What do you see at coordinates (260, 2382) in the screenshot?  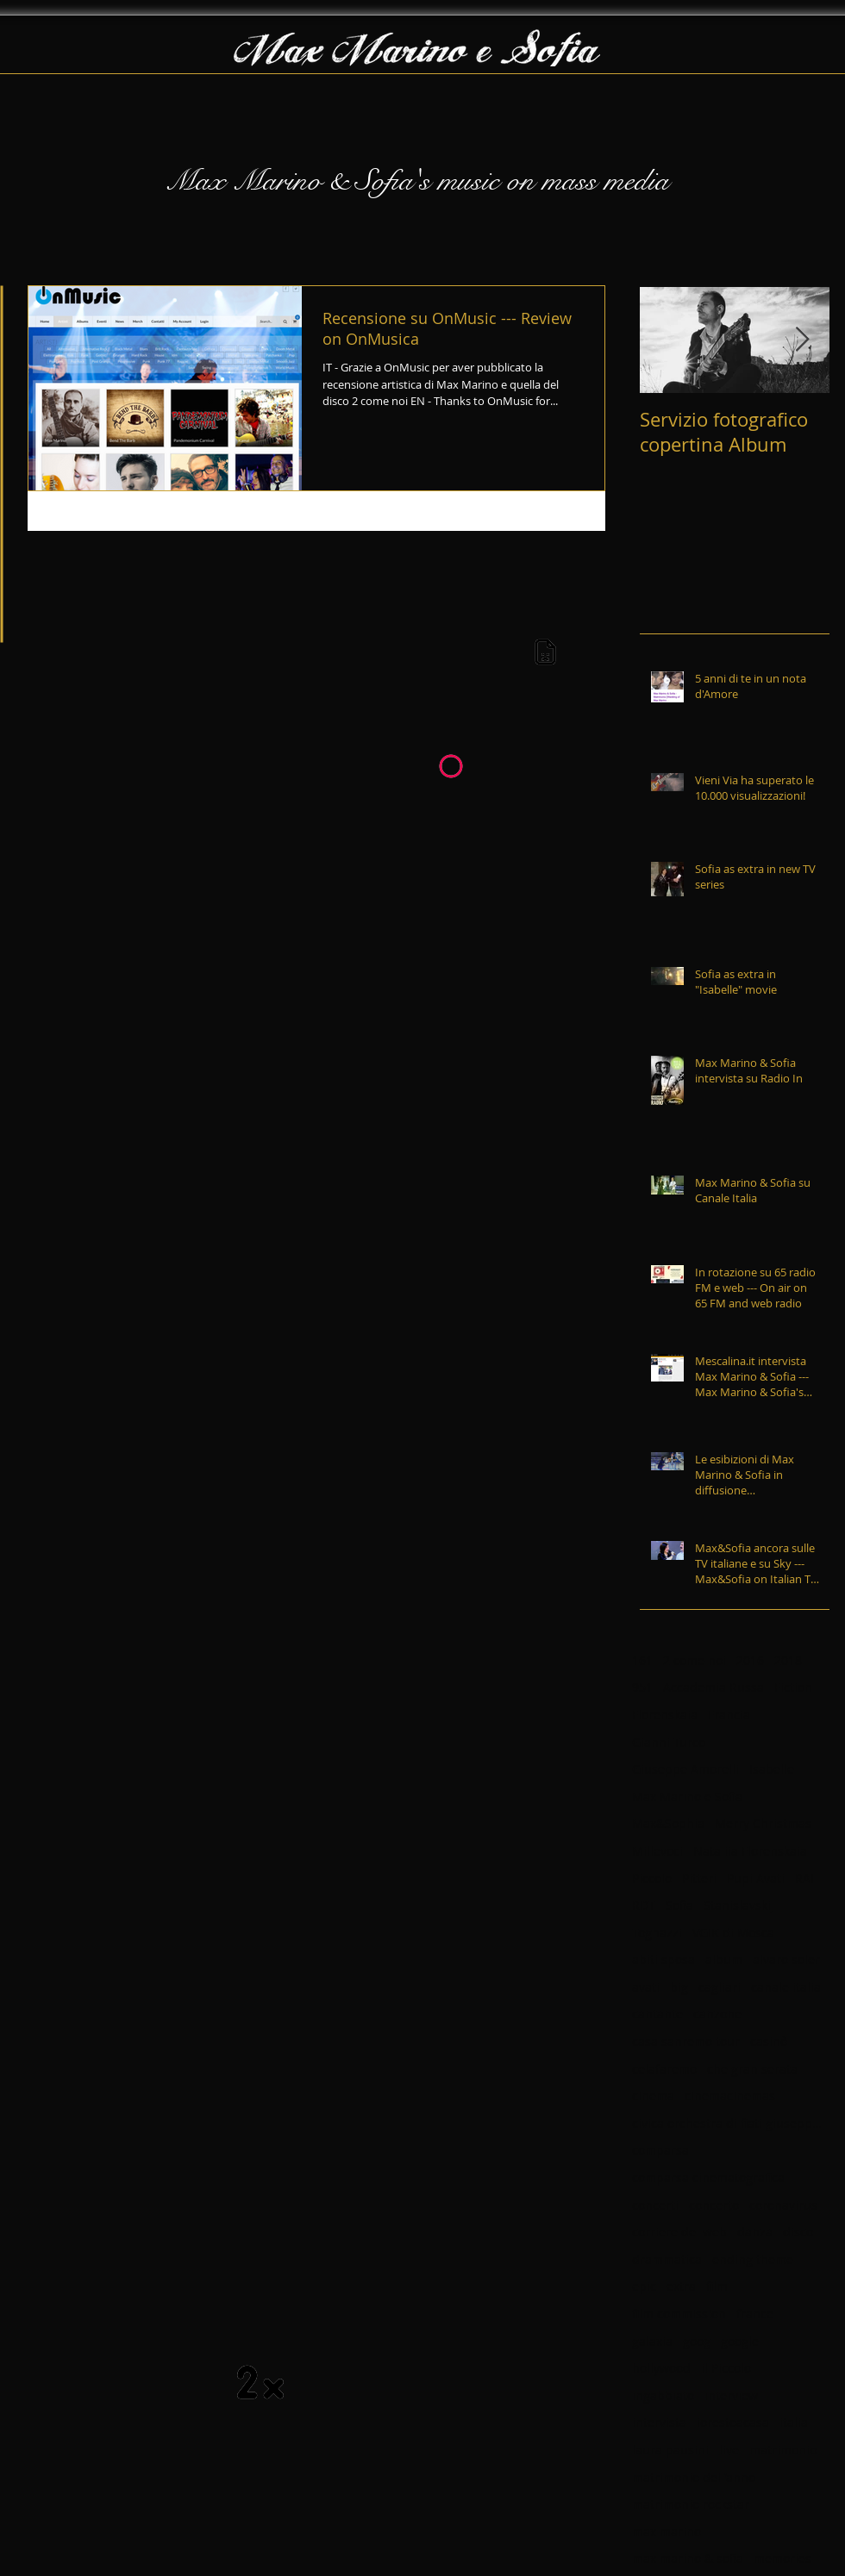 I see `apply 2x multiplier to current value` at bounding box center [260, 2382].